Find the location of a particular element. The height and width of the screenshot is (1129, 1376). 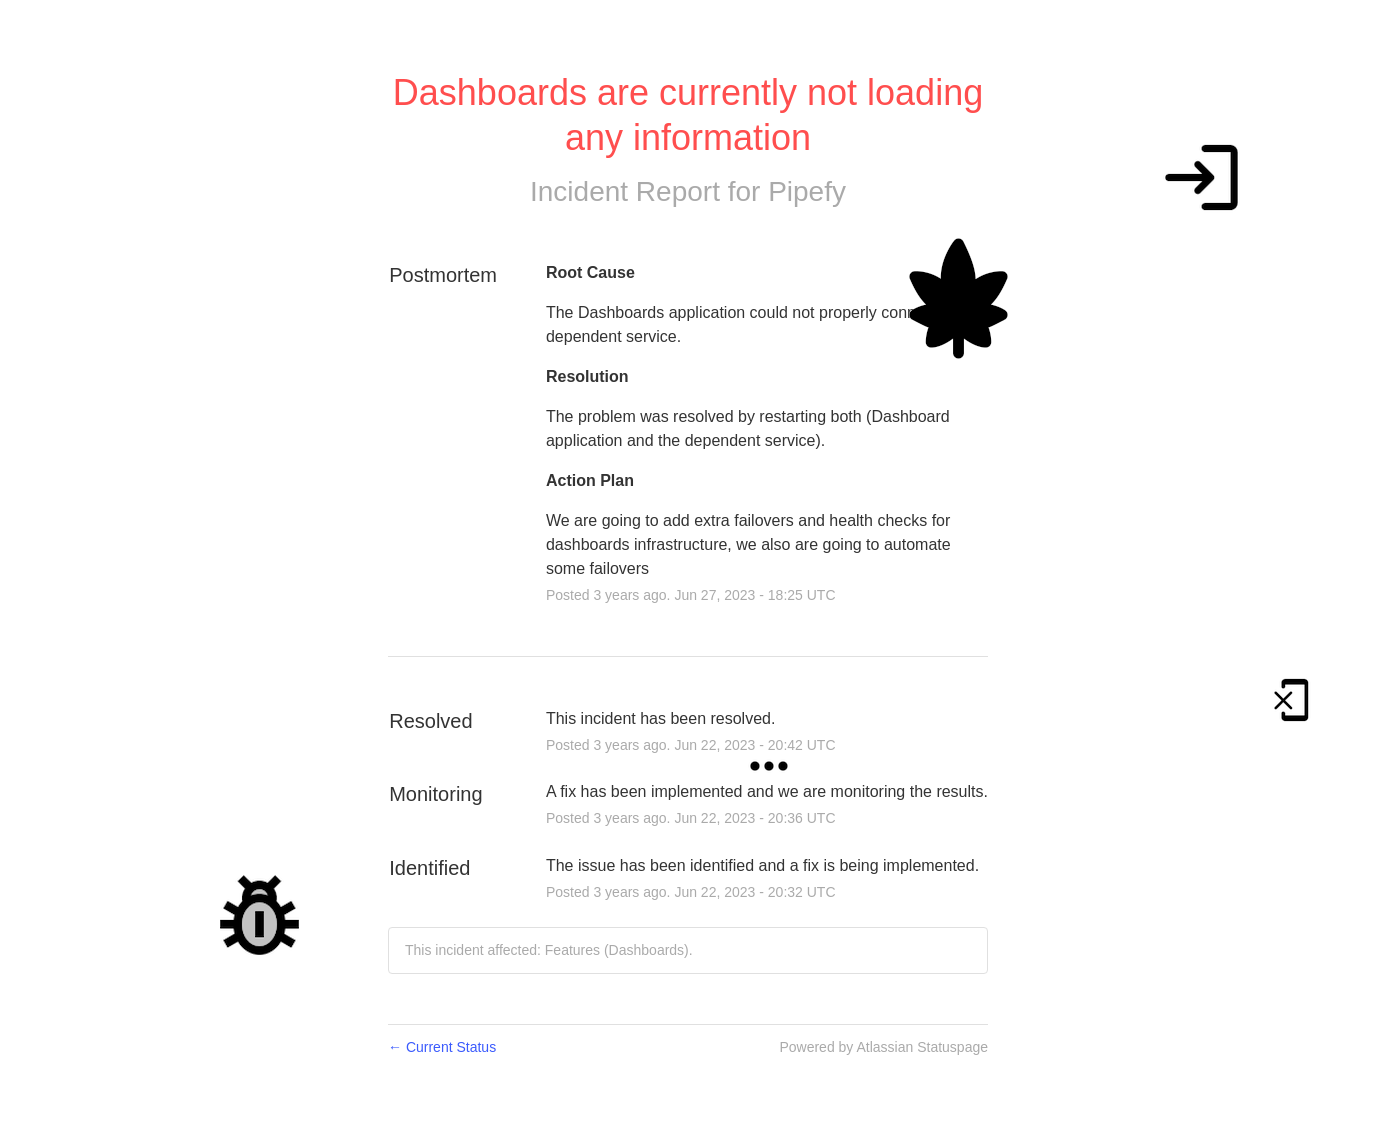

disconnect or unlink a mobile device is located at coordinates (1291, 700).